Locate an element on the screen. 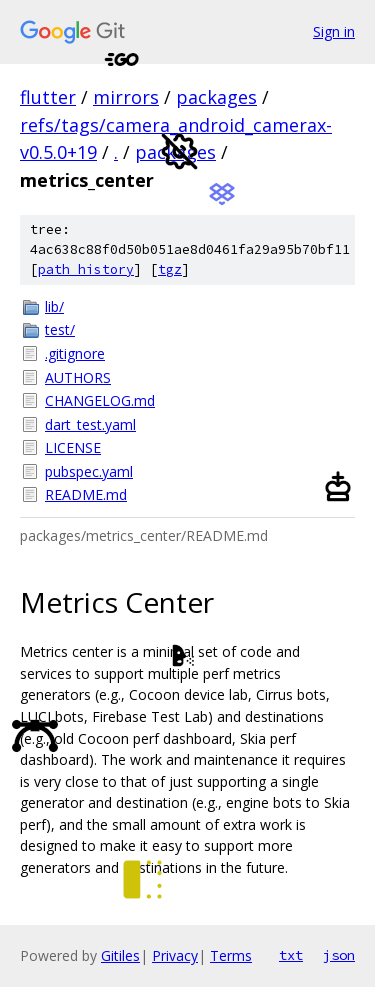  go programming language logo is located at coordinates (122, 59).